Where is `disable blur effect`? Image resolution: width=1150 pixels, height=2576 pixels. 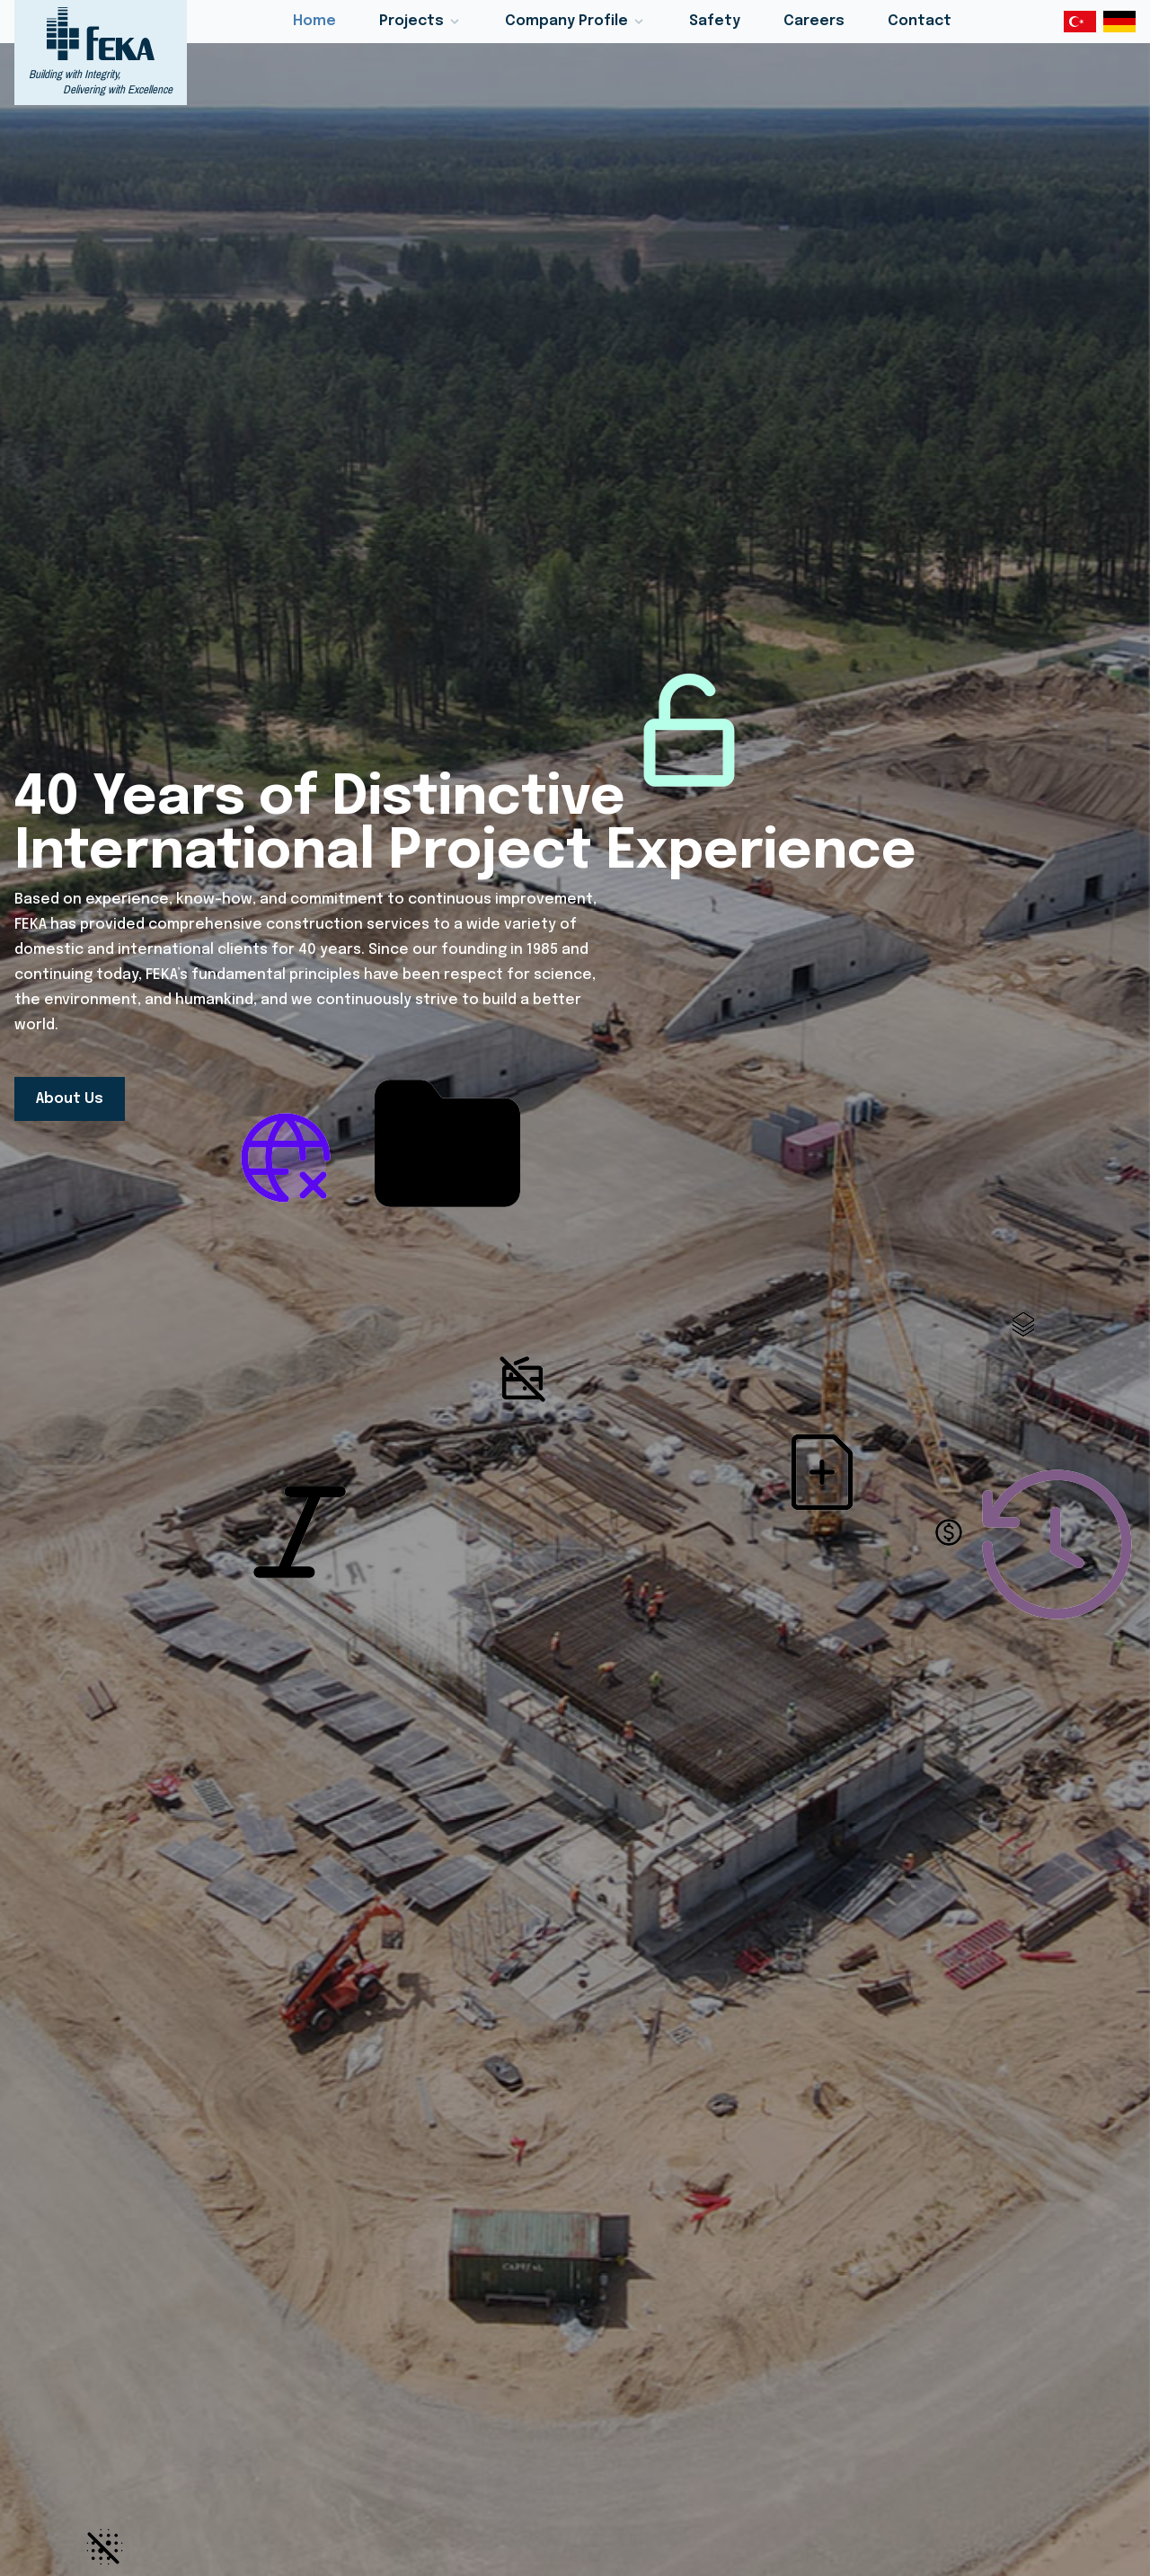
disable blur effect is located at coordinates (104, 2546).